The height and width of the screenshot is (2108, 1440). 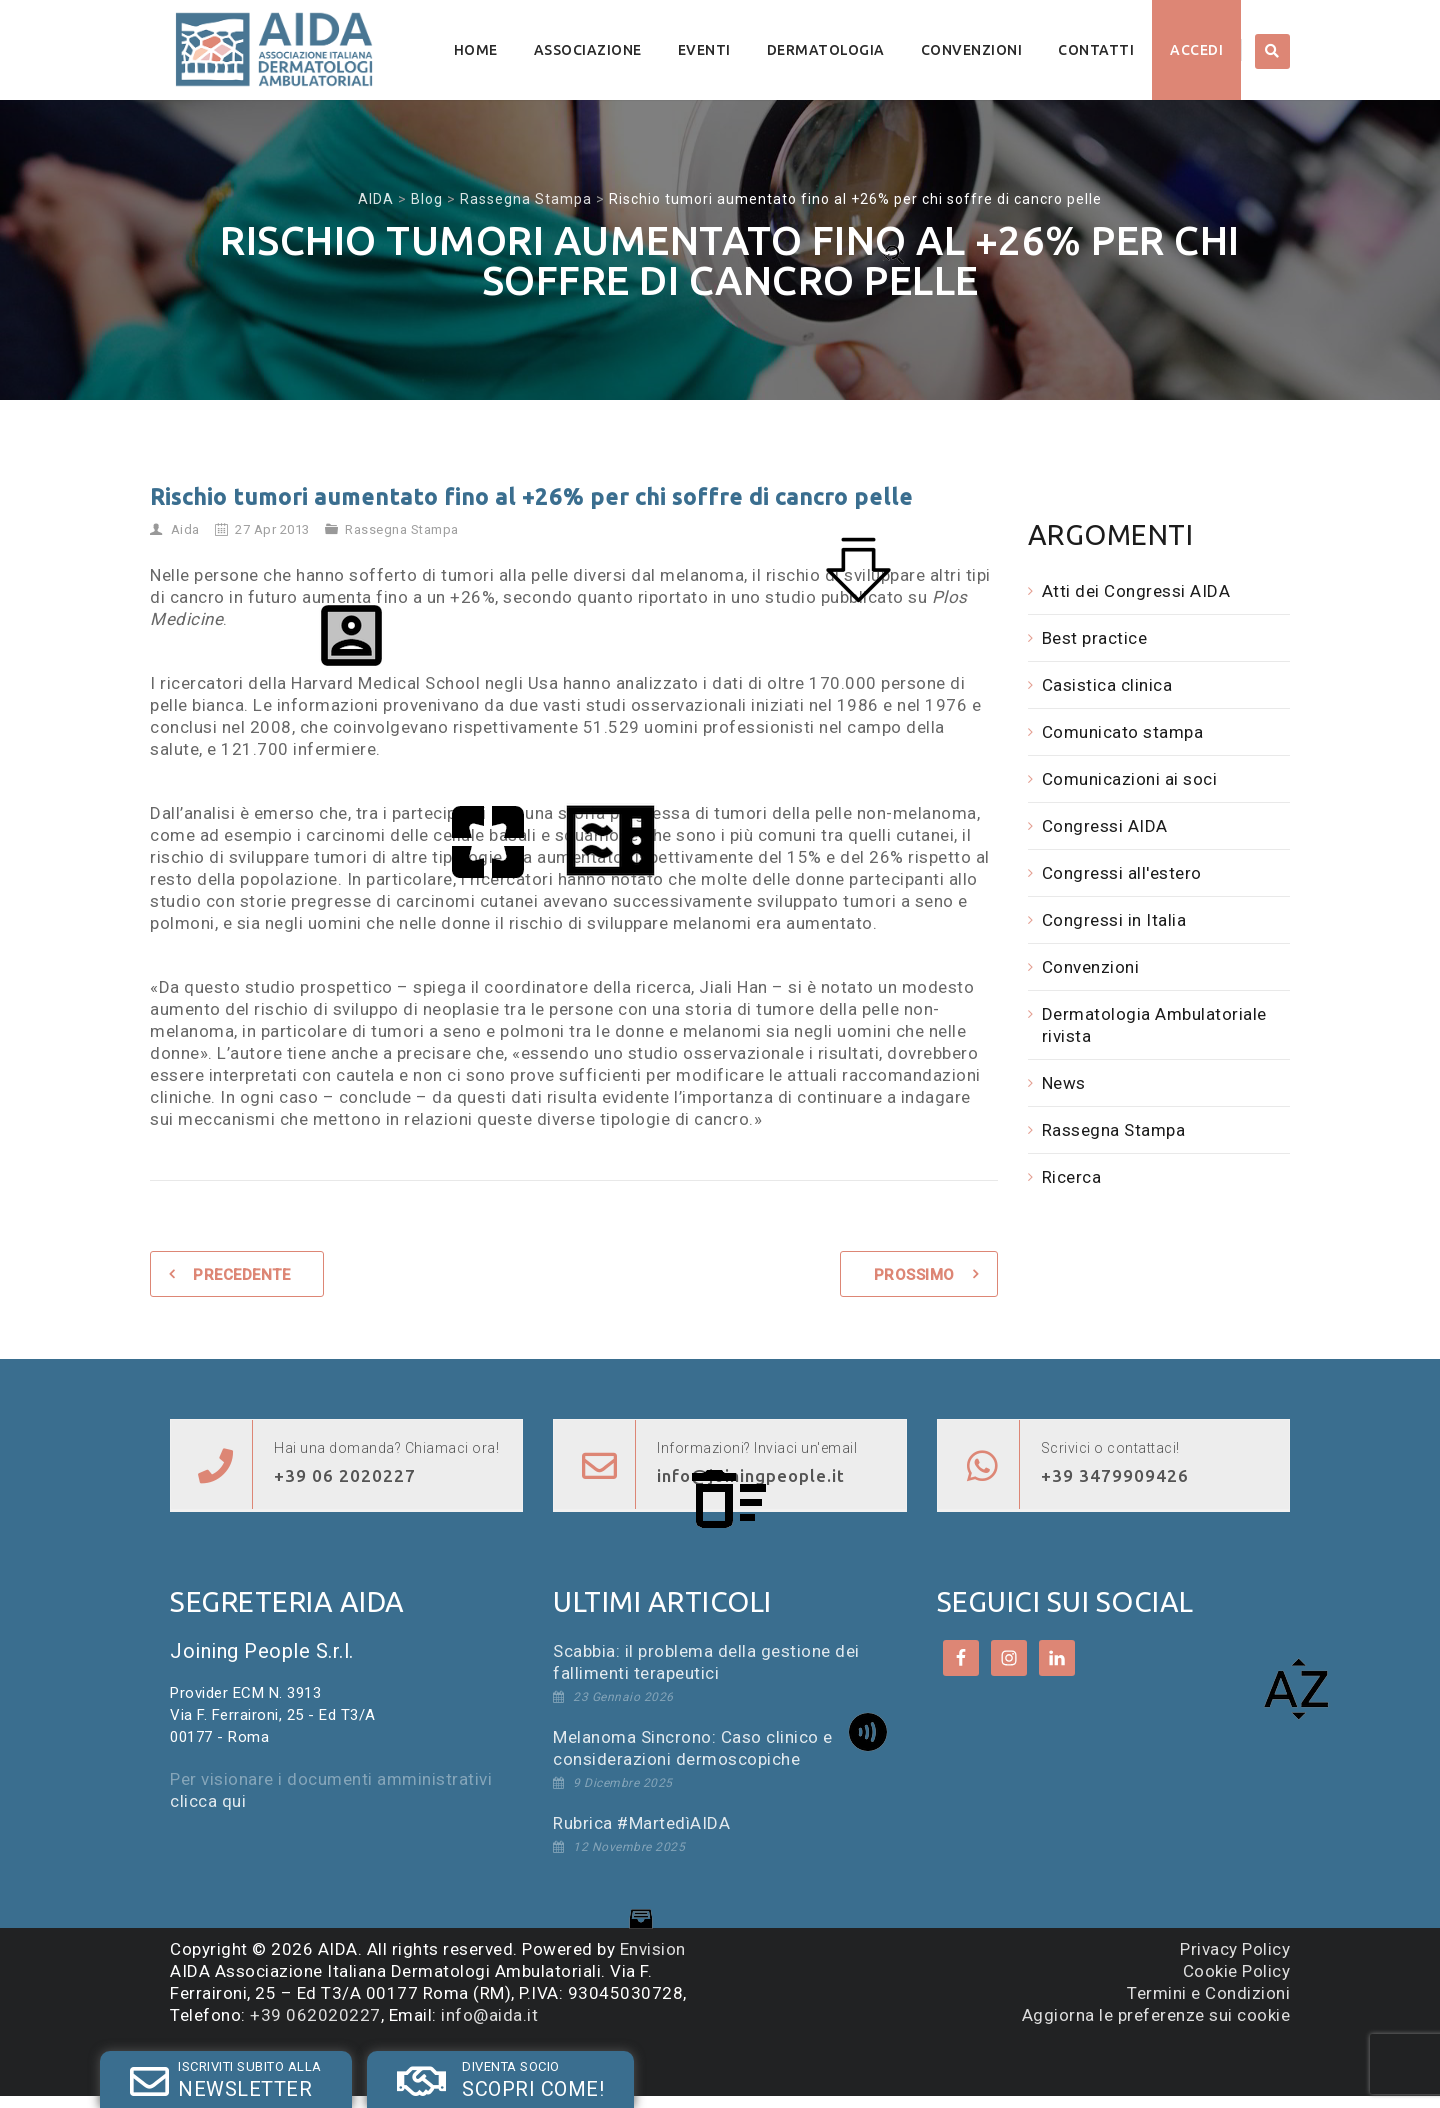 I want to click on tap to pay with contactless payment, so click(x=868, y=1732).